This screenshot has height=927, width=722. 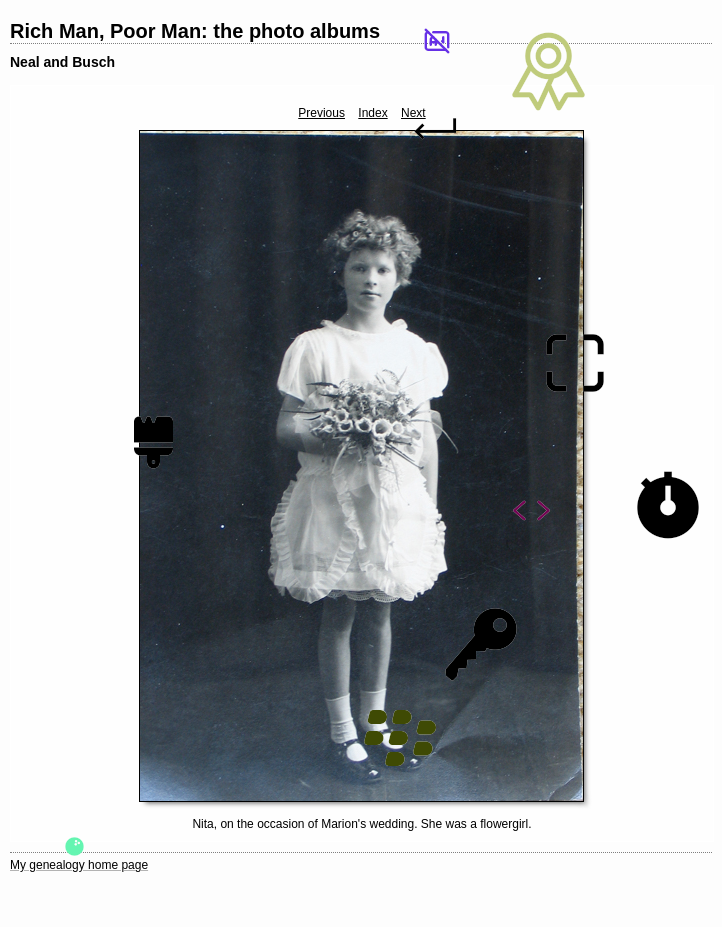 What do you see at coordinates (153, 442) in the screenshot?
I see `access painting or drawing tools` at bounding box center [153, 442].